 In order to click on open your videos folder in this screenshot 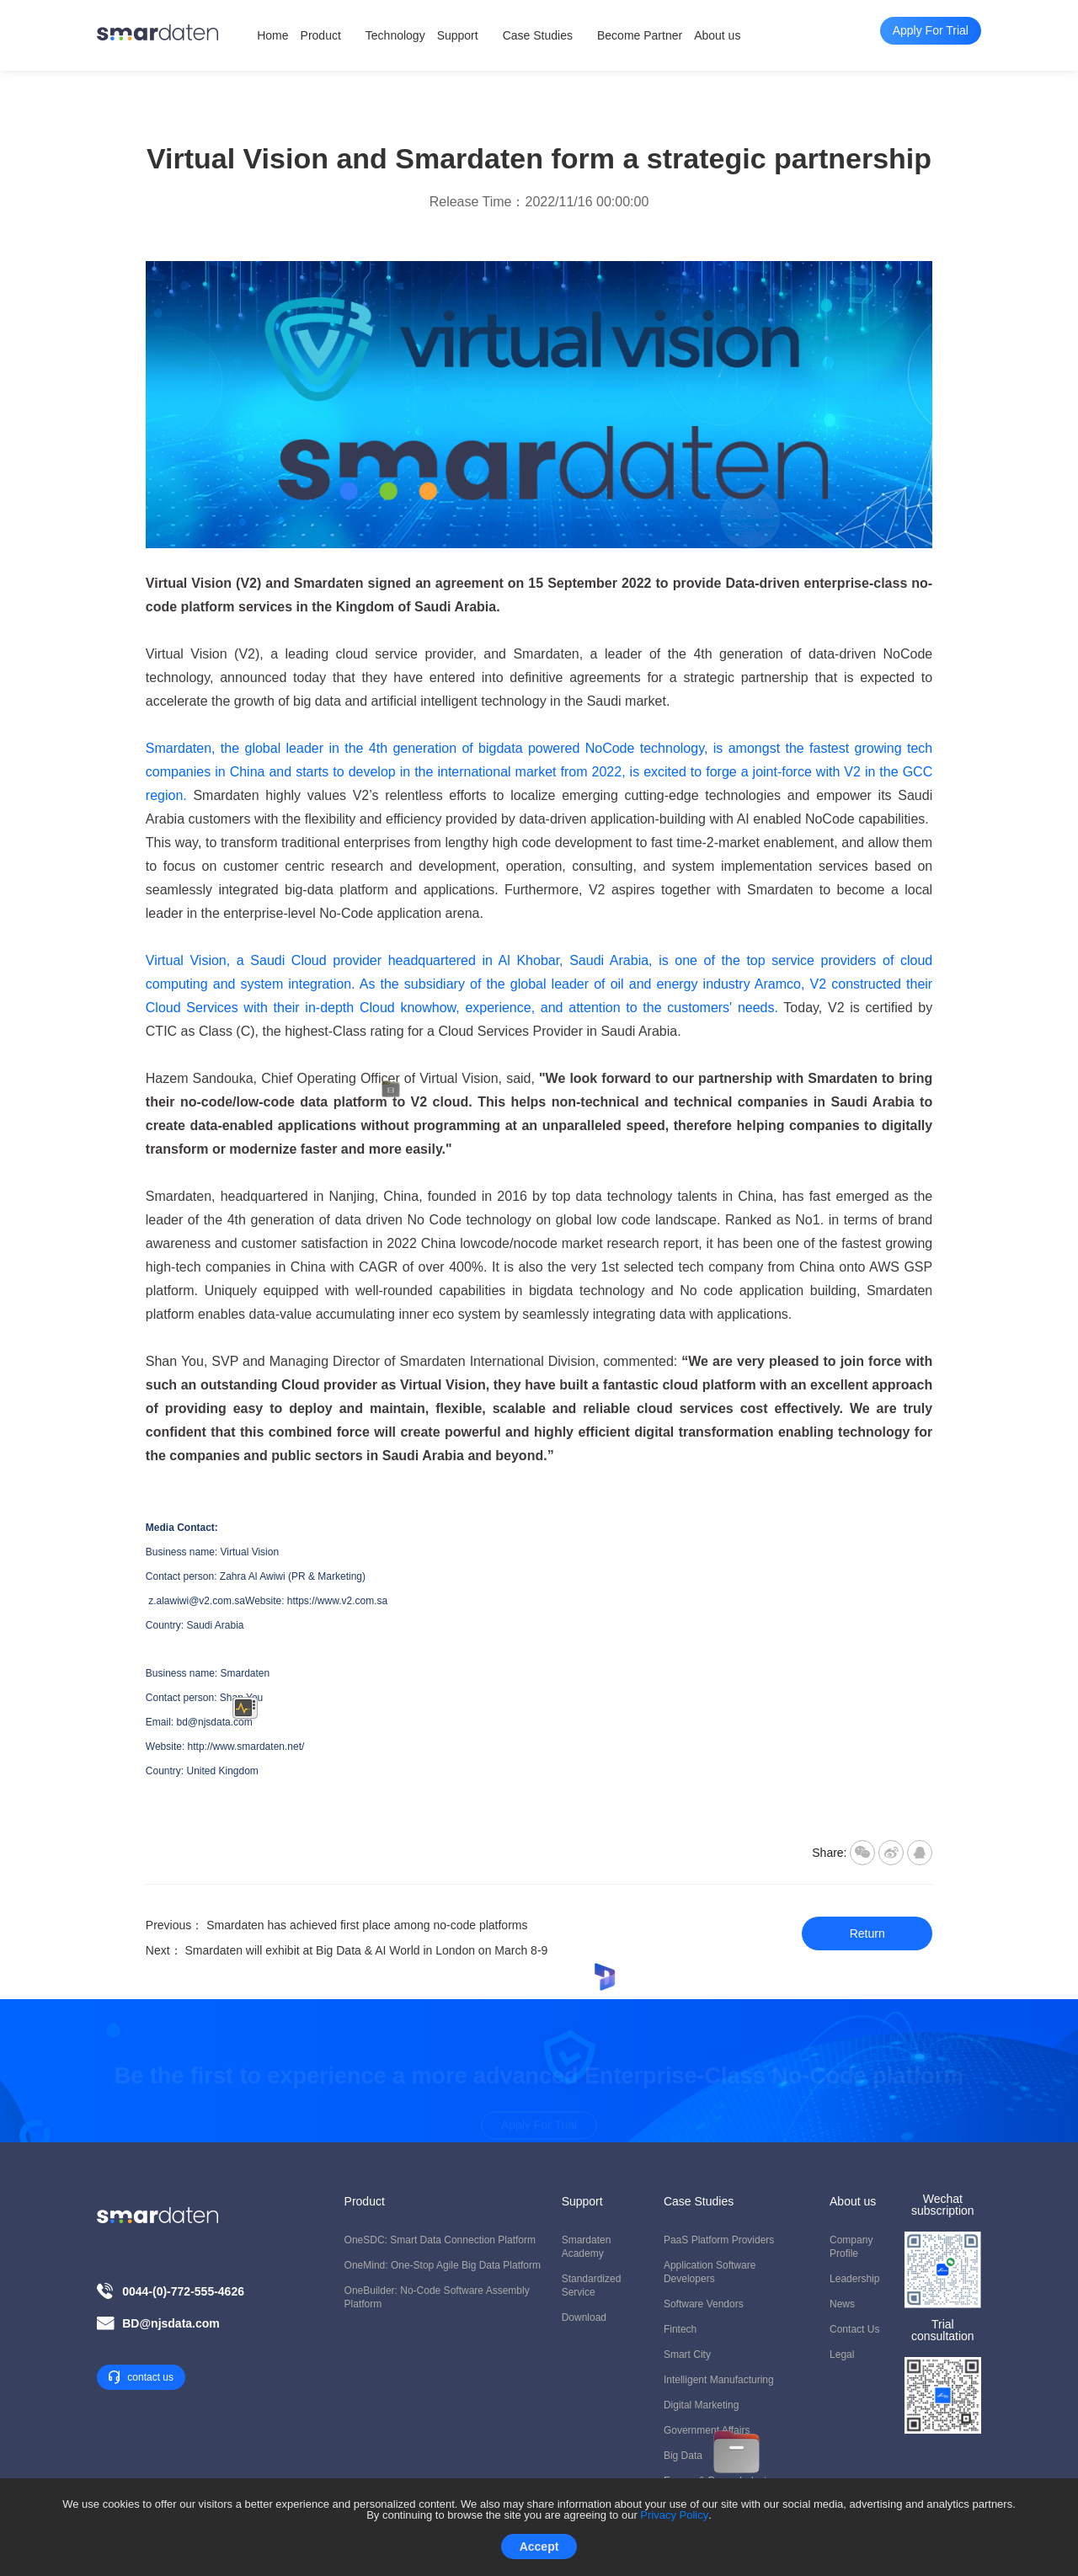, I will do `click(391, 1089)`.